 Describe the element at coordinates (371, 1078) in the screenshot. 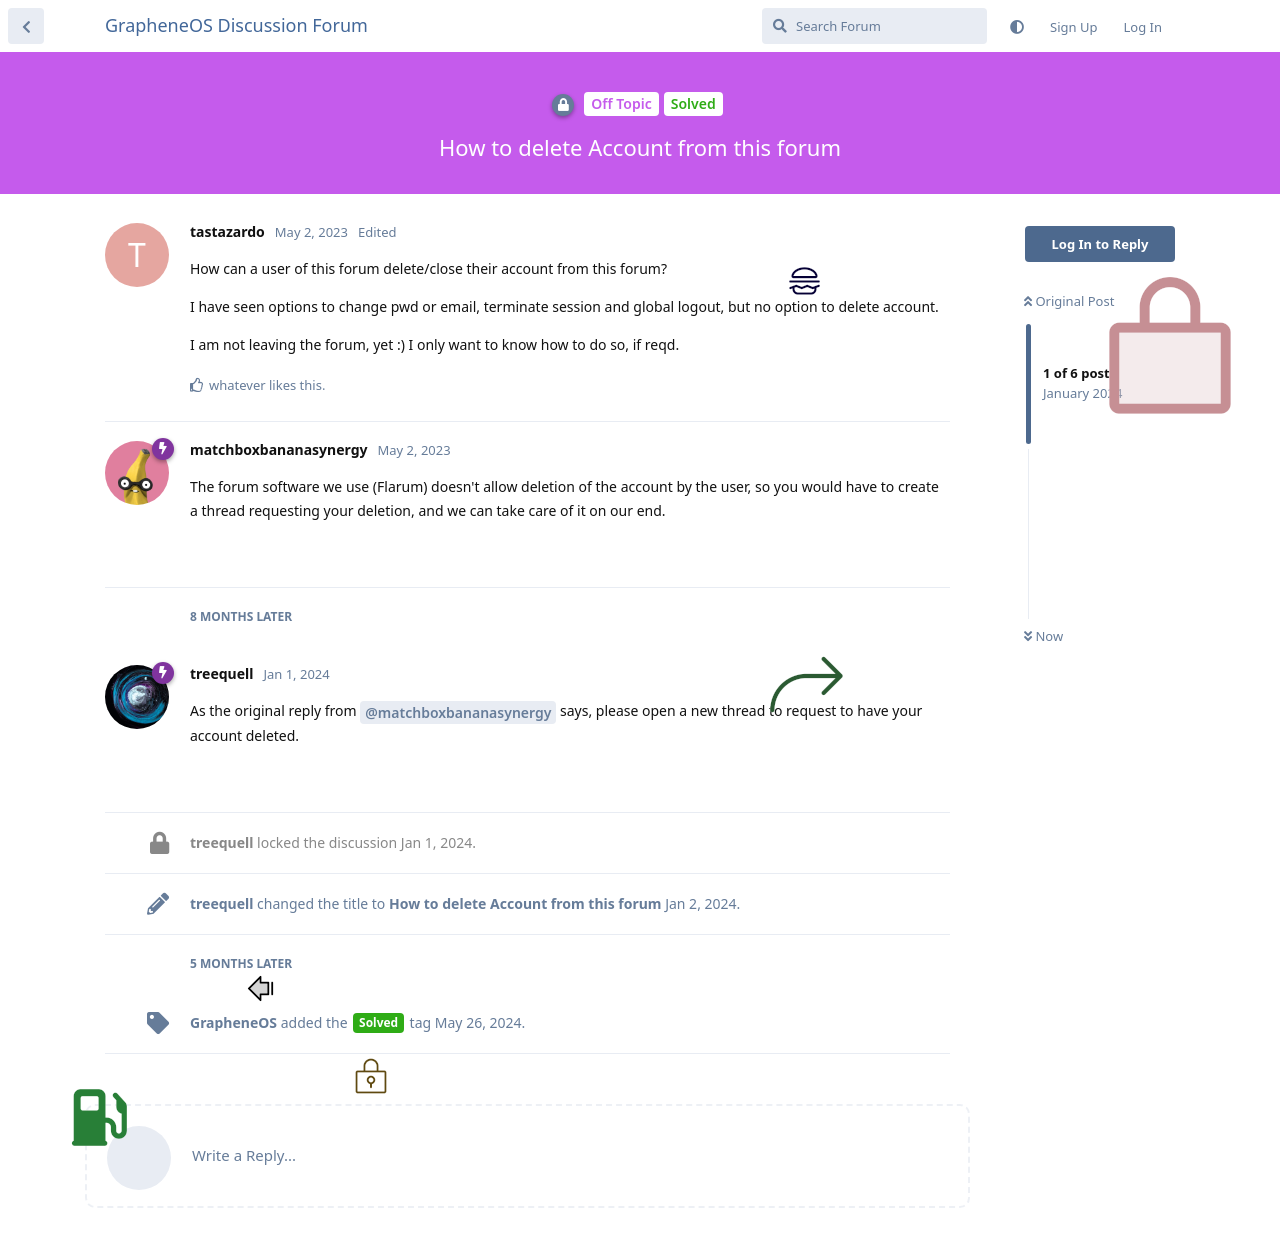

I see `access security or privacy settings` at that location.